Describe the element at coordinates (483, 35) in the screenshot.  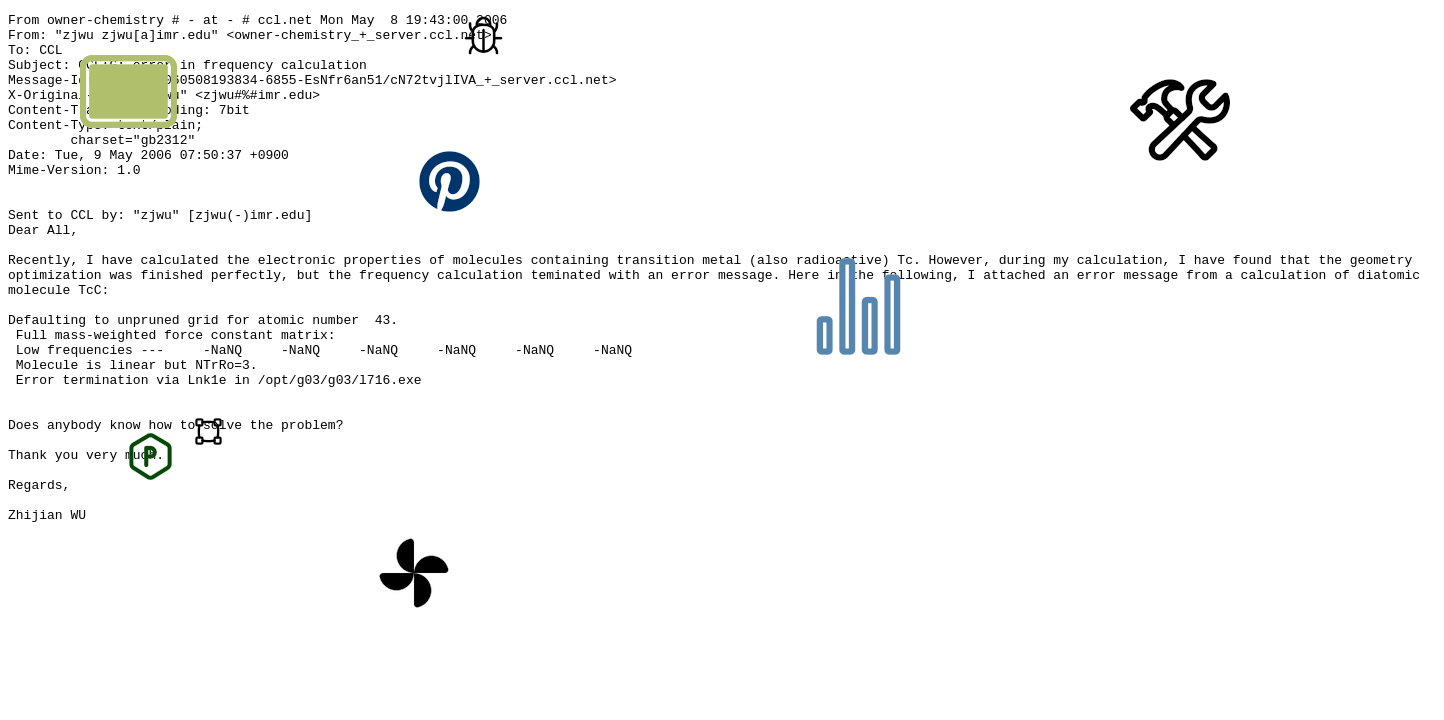
I see `report a bug or issue` at that location.